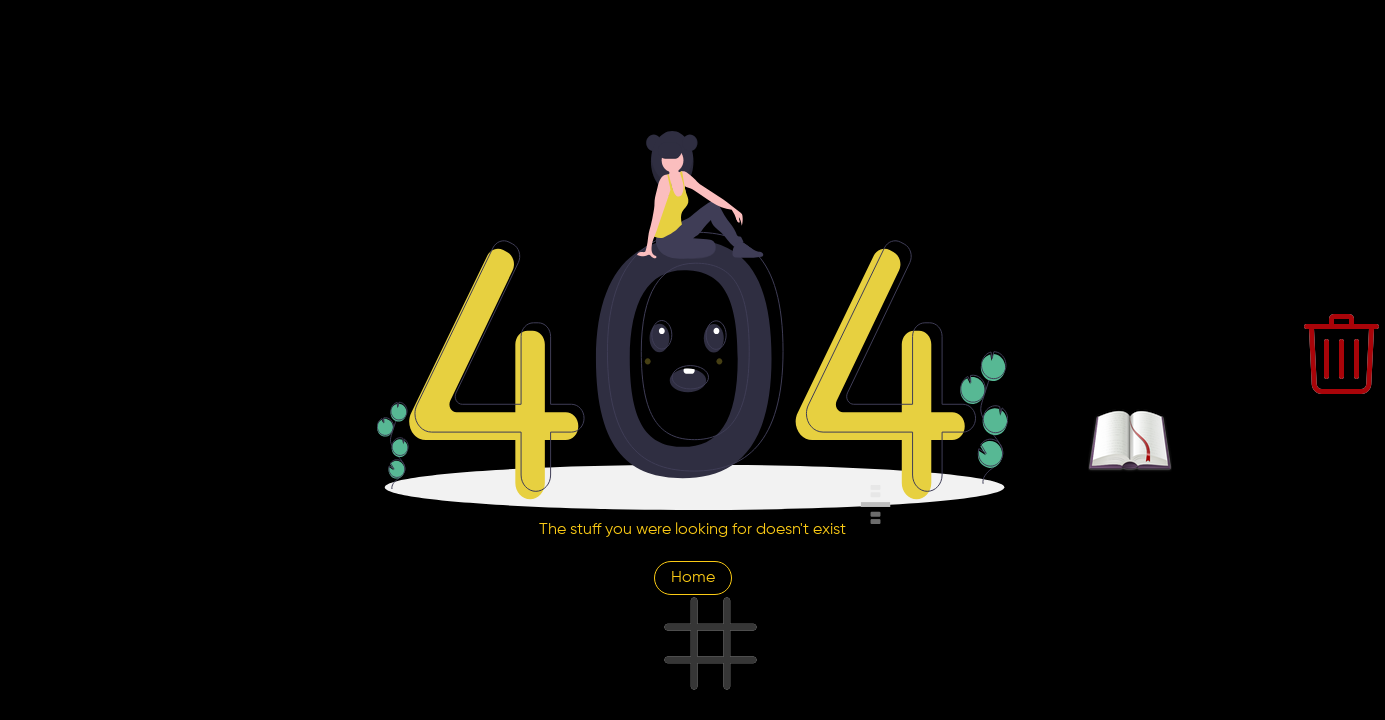 Image resolution: width=1385 pixels, height=720 pixels. What do you see at coordinates (1130, 434) in the screenshot?
I see `open the dictionary application` at bounding box center [1130, 434].